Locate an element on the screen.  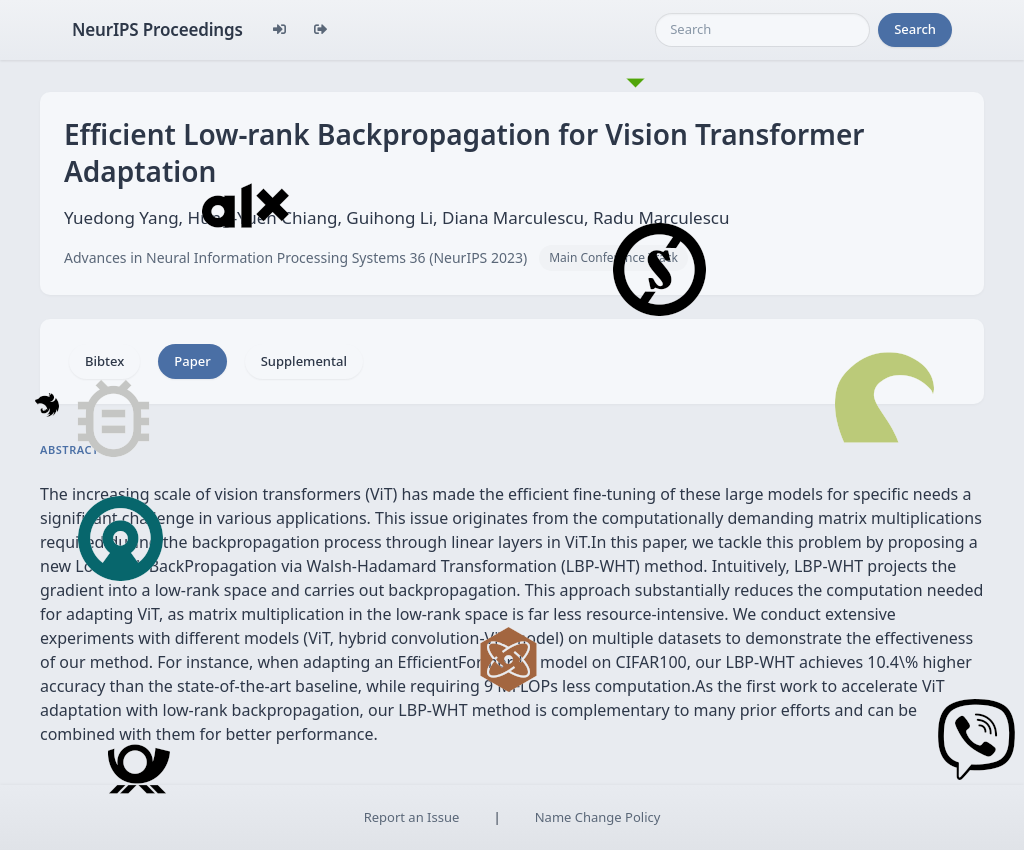
alx brand logo is located at coordinates (245, 205).